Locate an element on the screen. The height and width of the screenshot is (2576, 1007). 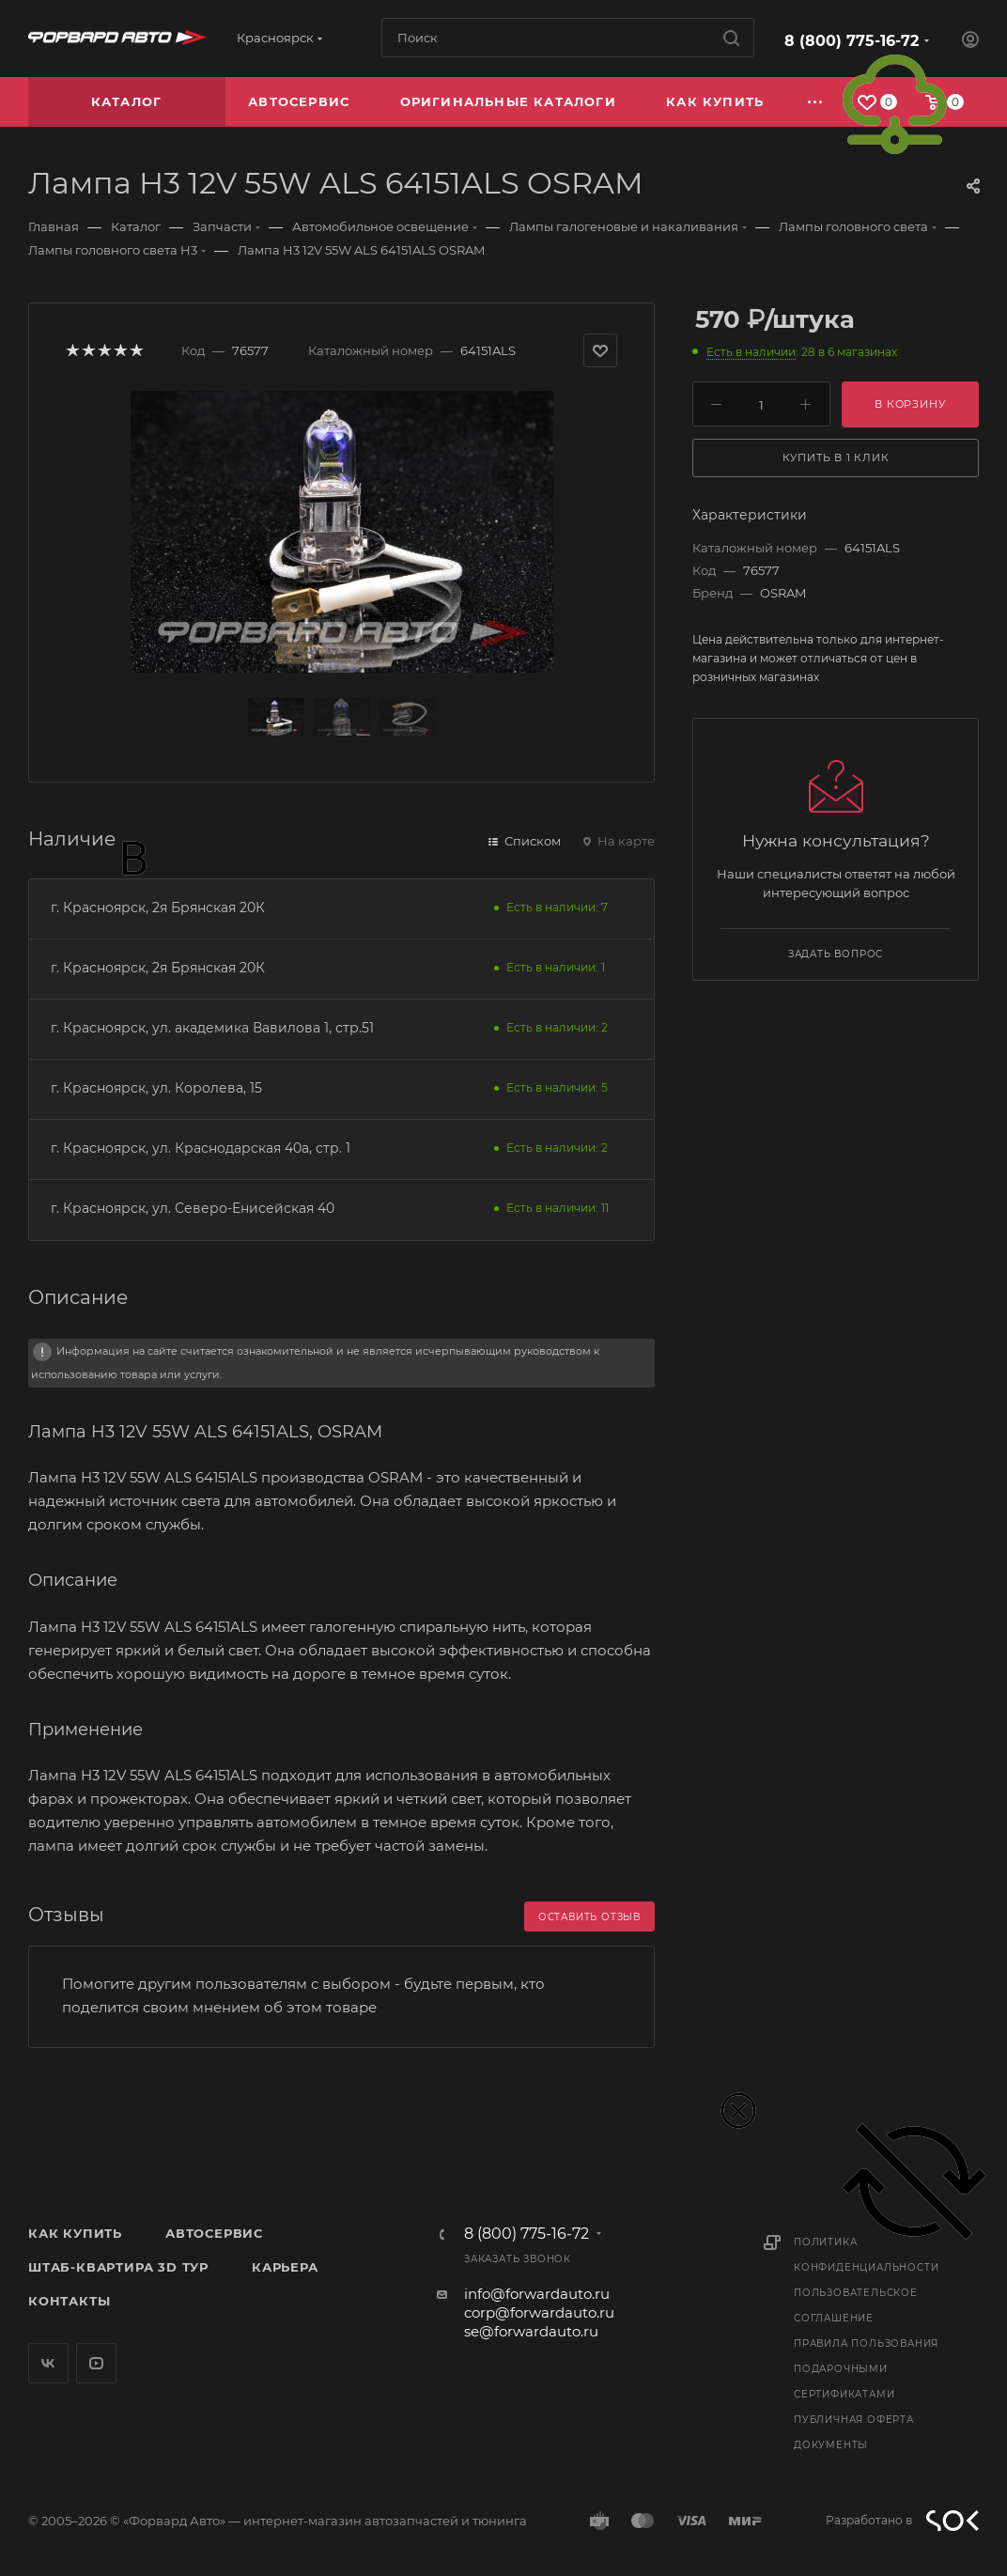
access cloud network settings is located at coordinates (894, 101).